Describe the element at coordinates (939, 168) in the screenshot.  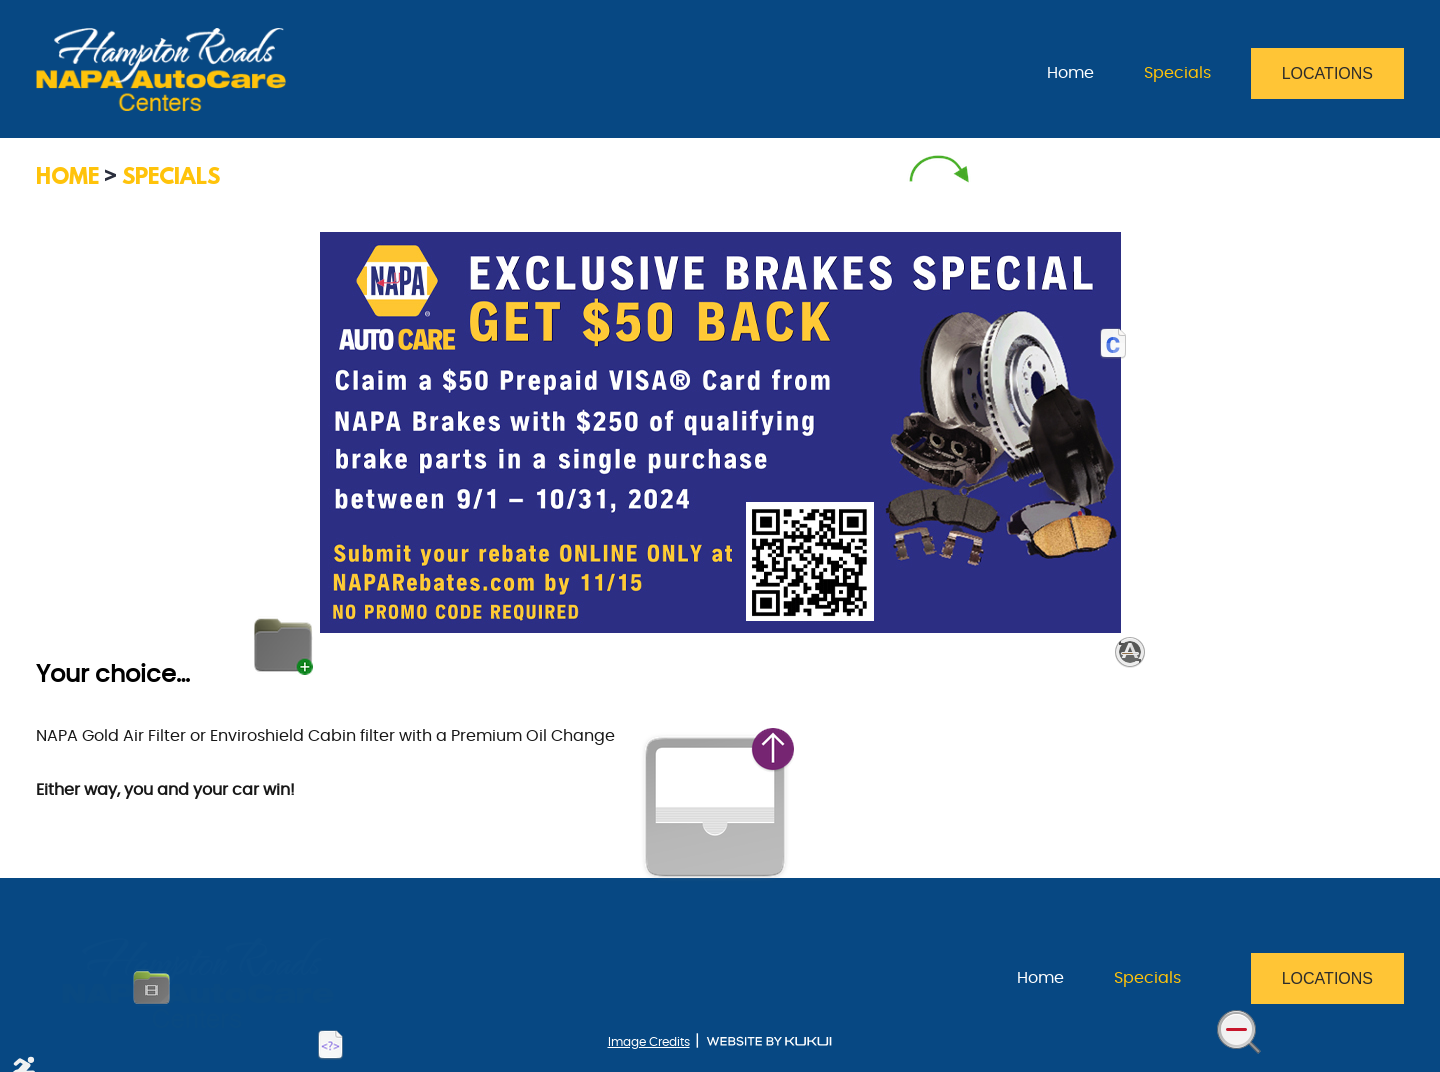
I see `redo the last undone action` at that location.